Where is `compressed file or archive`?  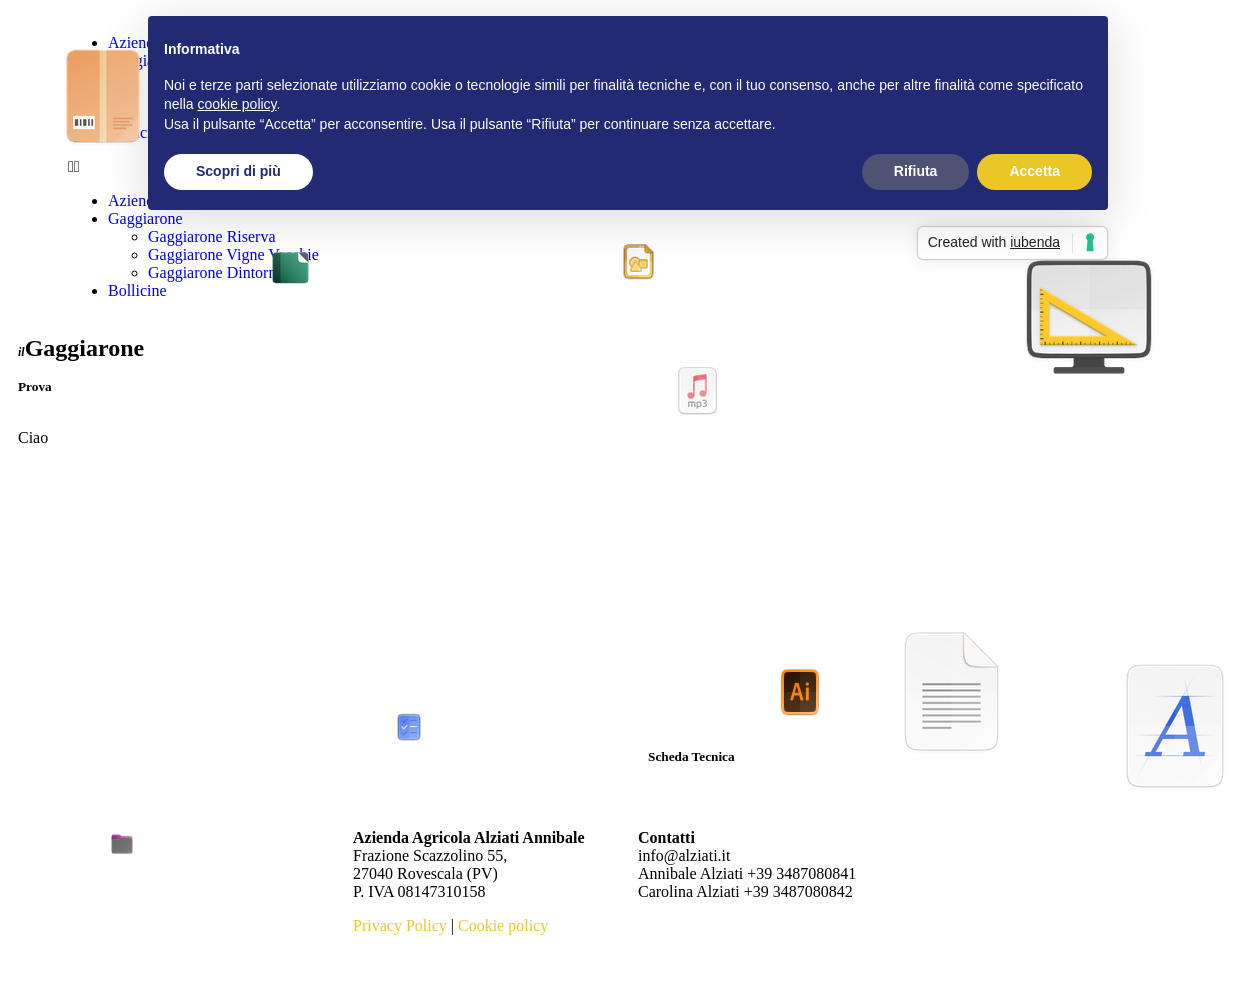 compressed file or archive is located at coordinates (103, 96).